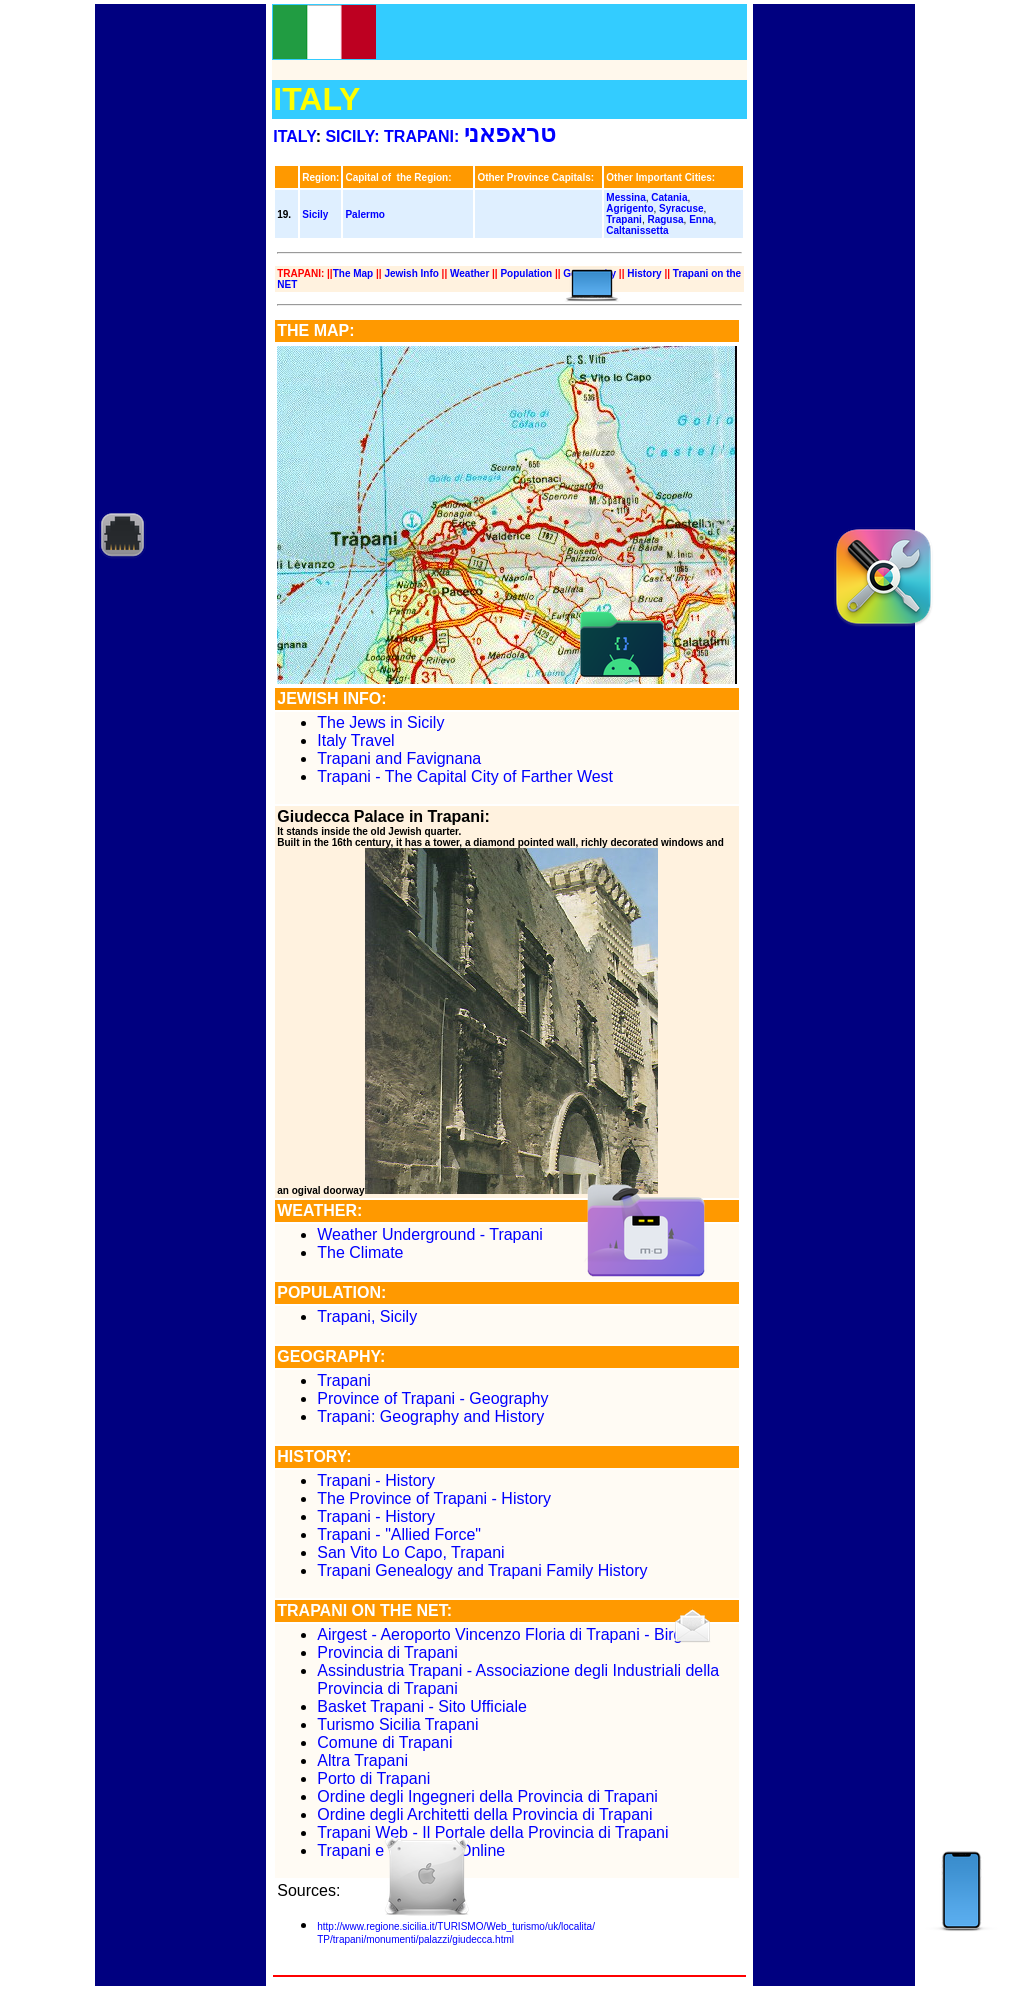 The height and width of the screenshot is (1990, 1010). Describe the element at coordinates (621, 646) in the screenshot. I see `open android developer project files` at that location.